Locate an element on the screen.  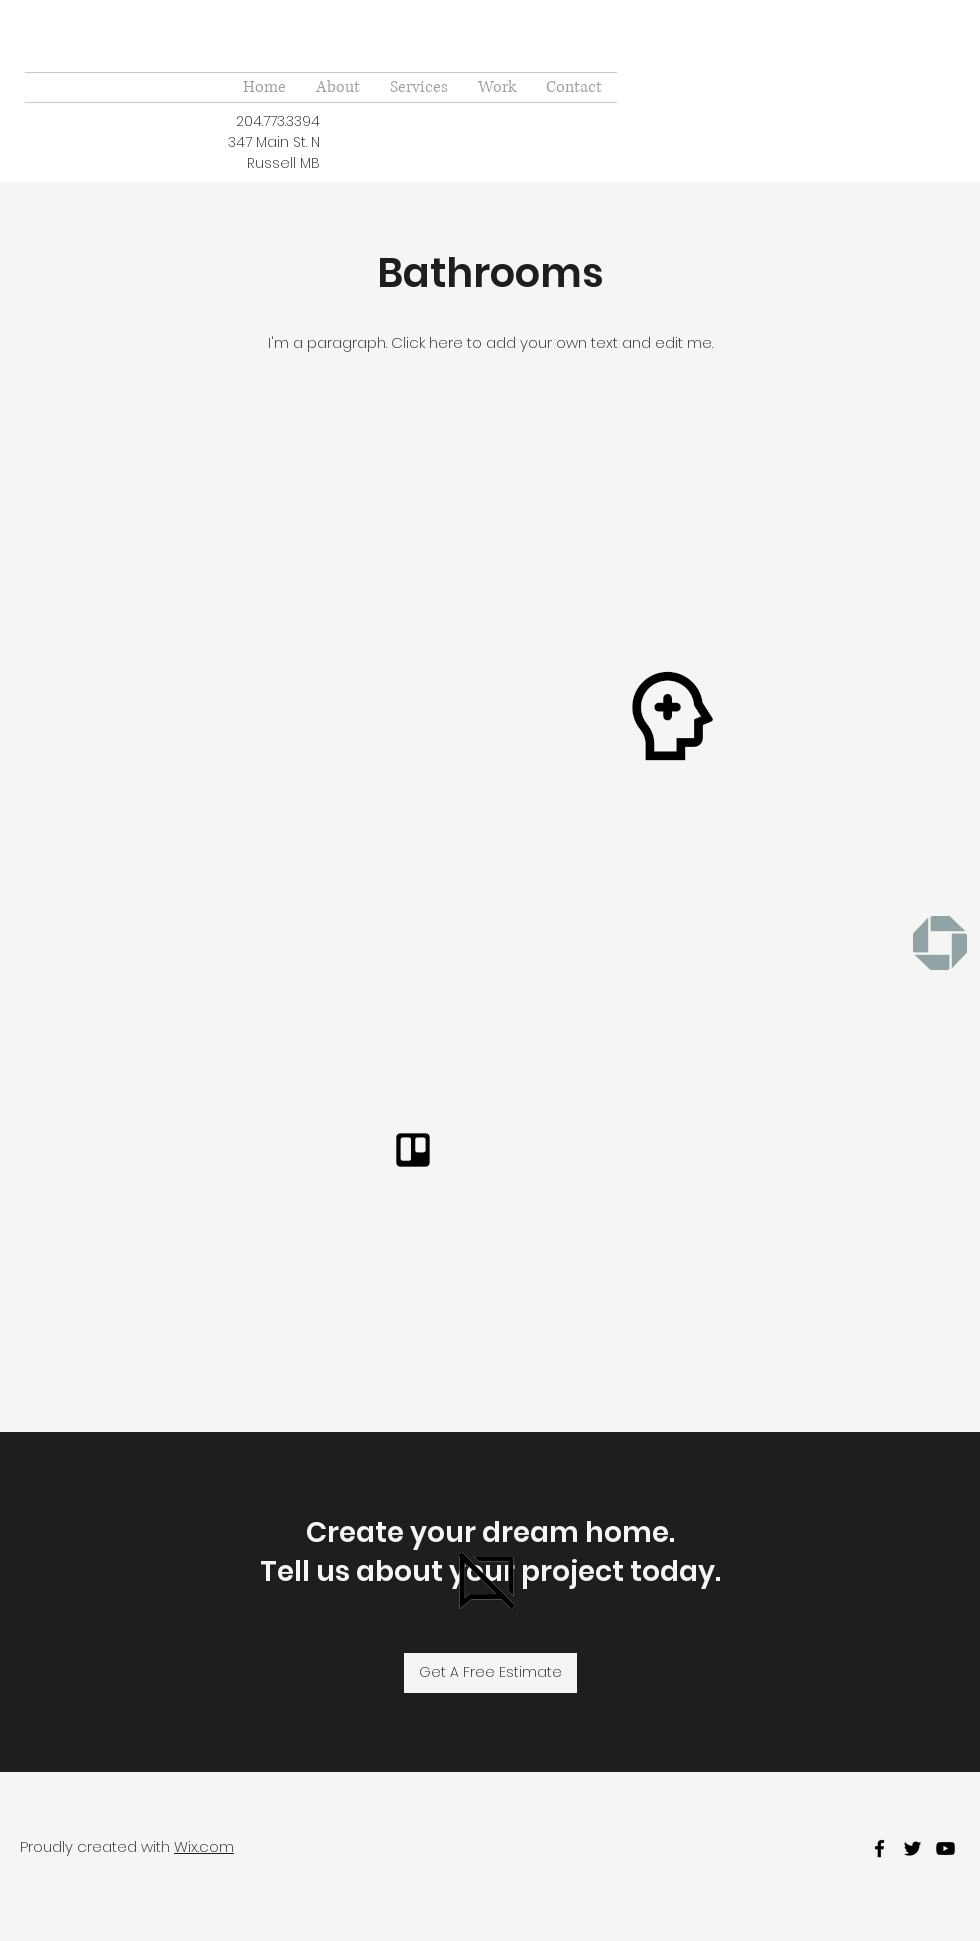
disable chat or messaging is located at coordinates (486, 1580).